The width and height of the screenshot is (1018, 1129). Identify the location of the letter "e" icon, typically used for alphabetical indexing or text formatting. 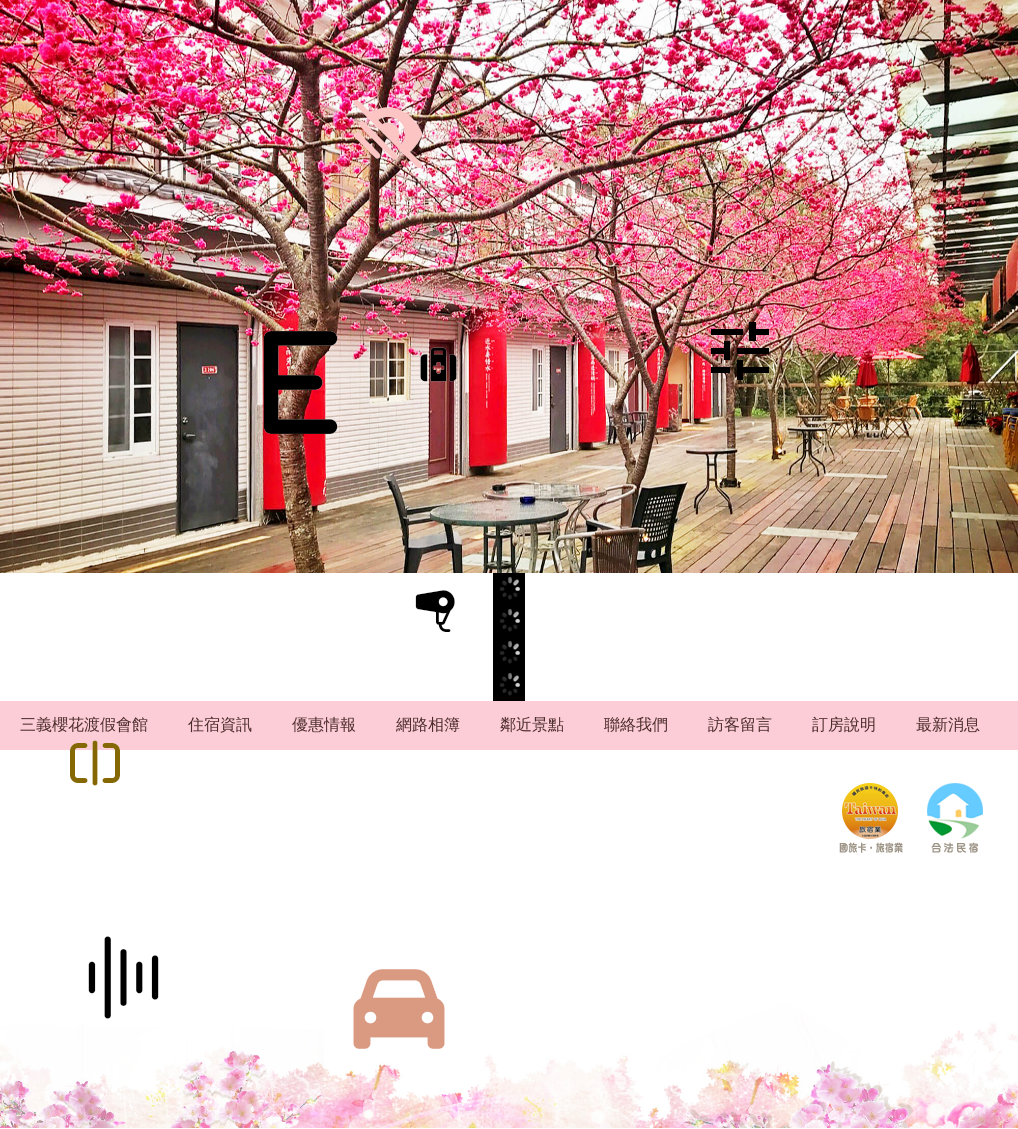
(300, 382).